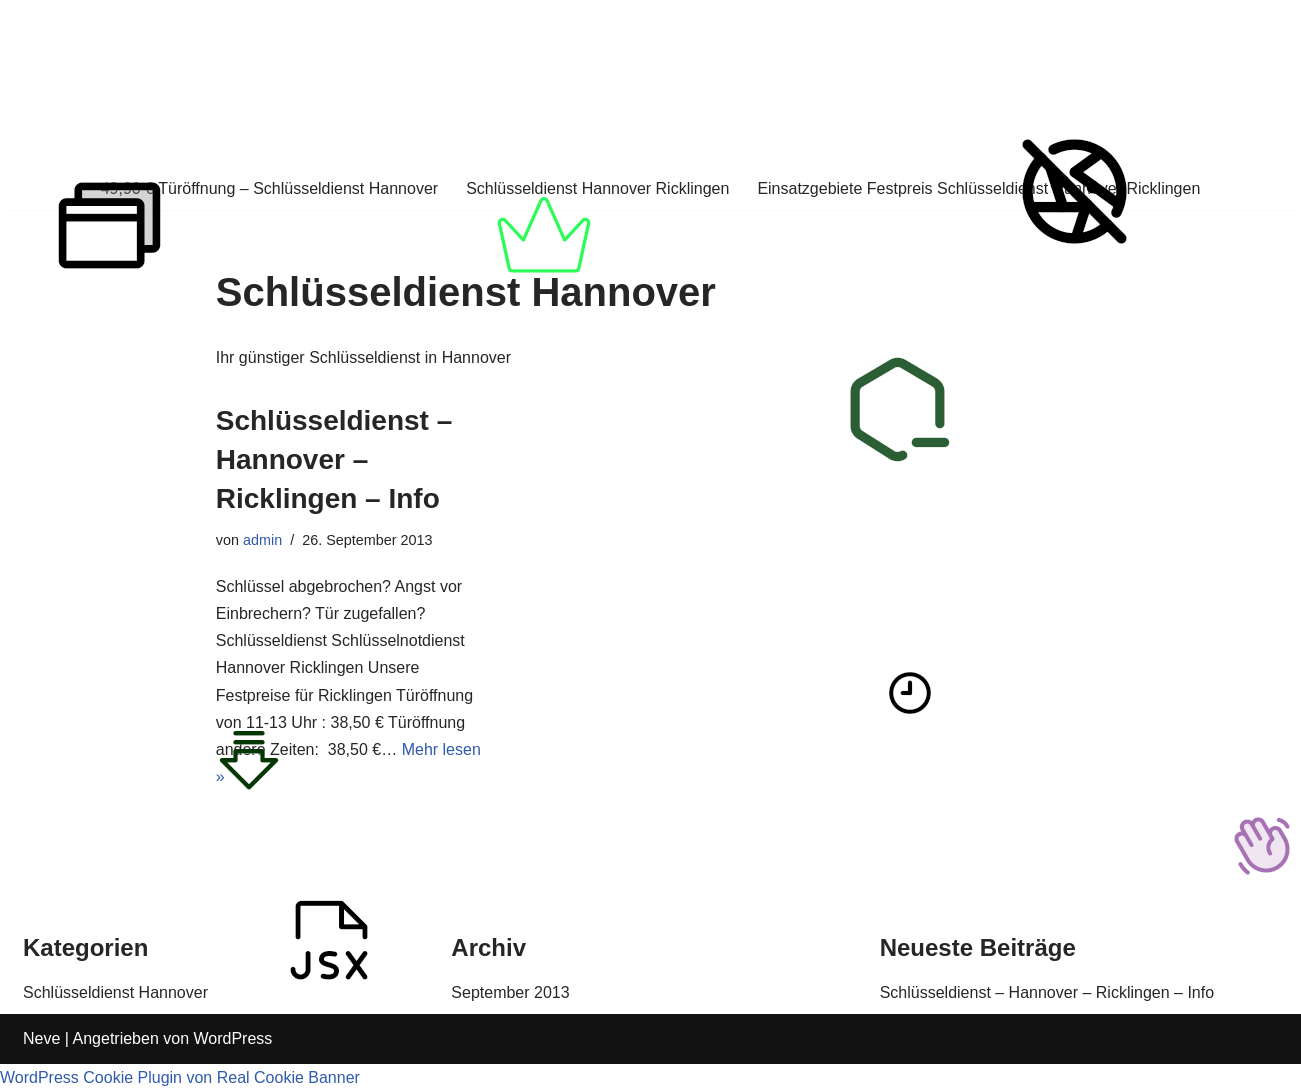 This screenshot has height=1091, width=1301. Describe the element at coordinates (331, 943) in the screenshot. I see `jsx file type indicator` at that location.